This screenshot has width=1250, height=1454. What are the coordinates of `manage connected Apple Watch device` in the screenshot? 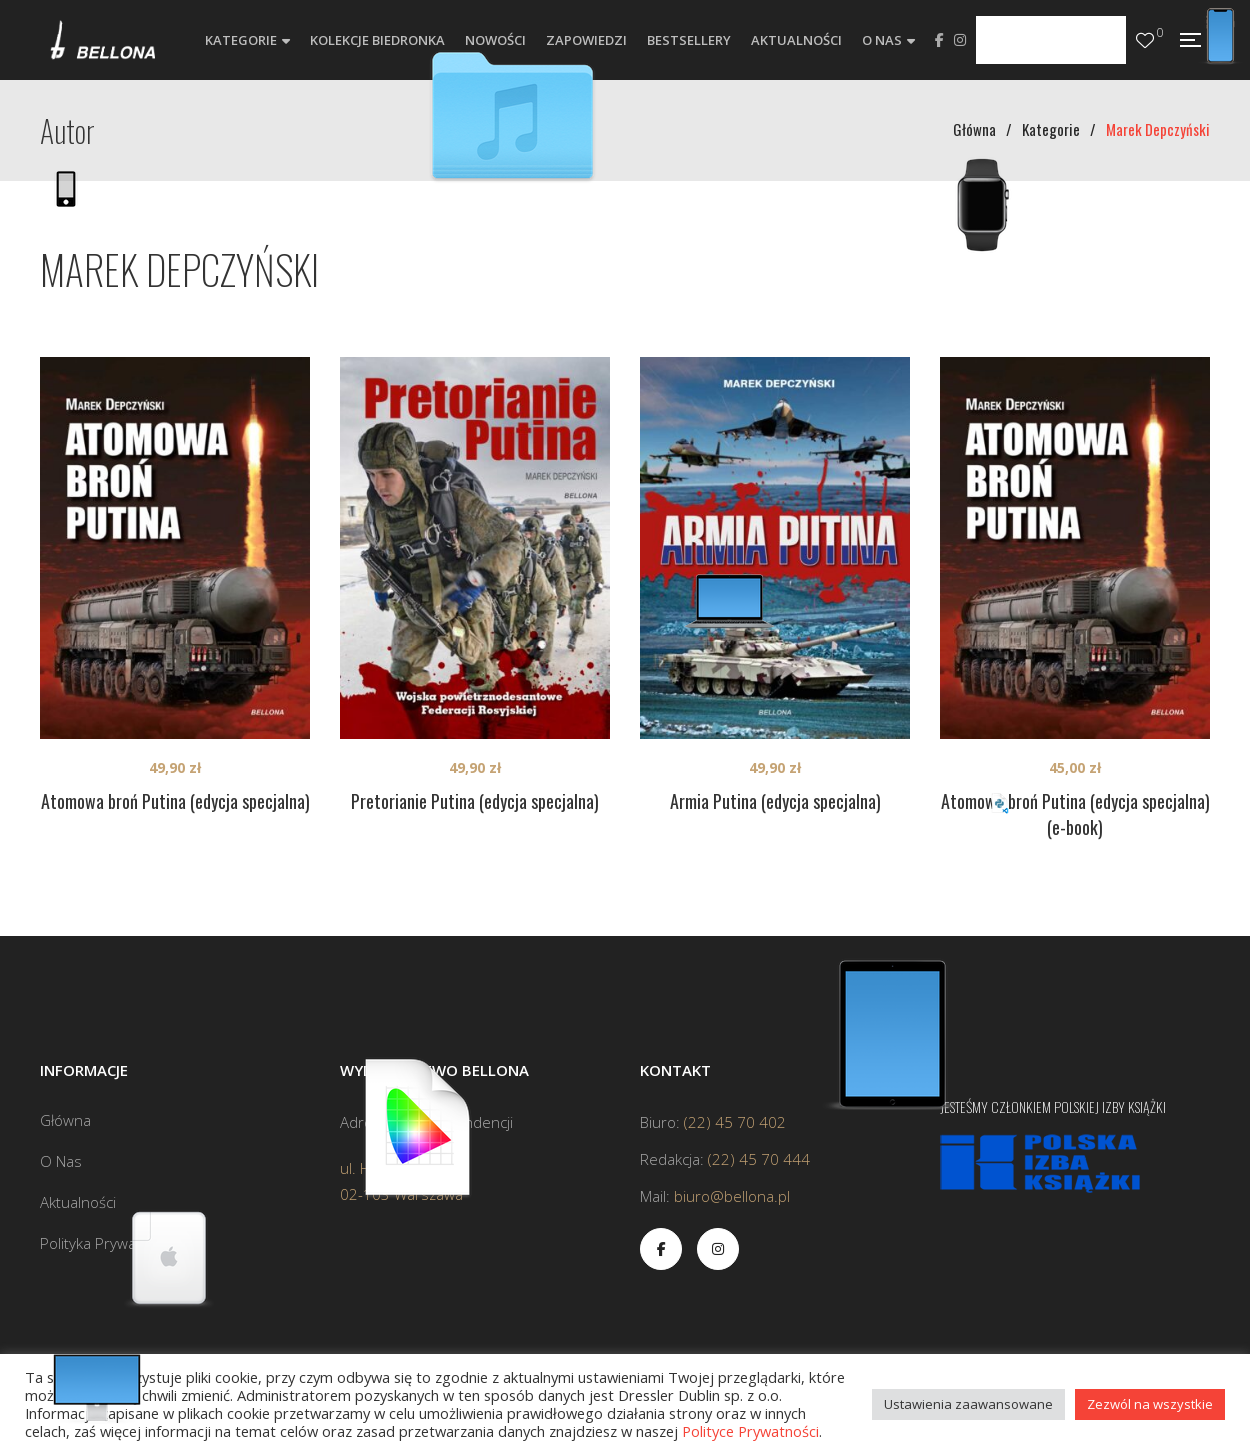 It's located at (982, 205).